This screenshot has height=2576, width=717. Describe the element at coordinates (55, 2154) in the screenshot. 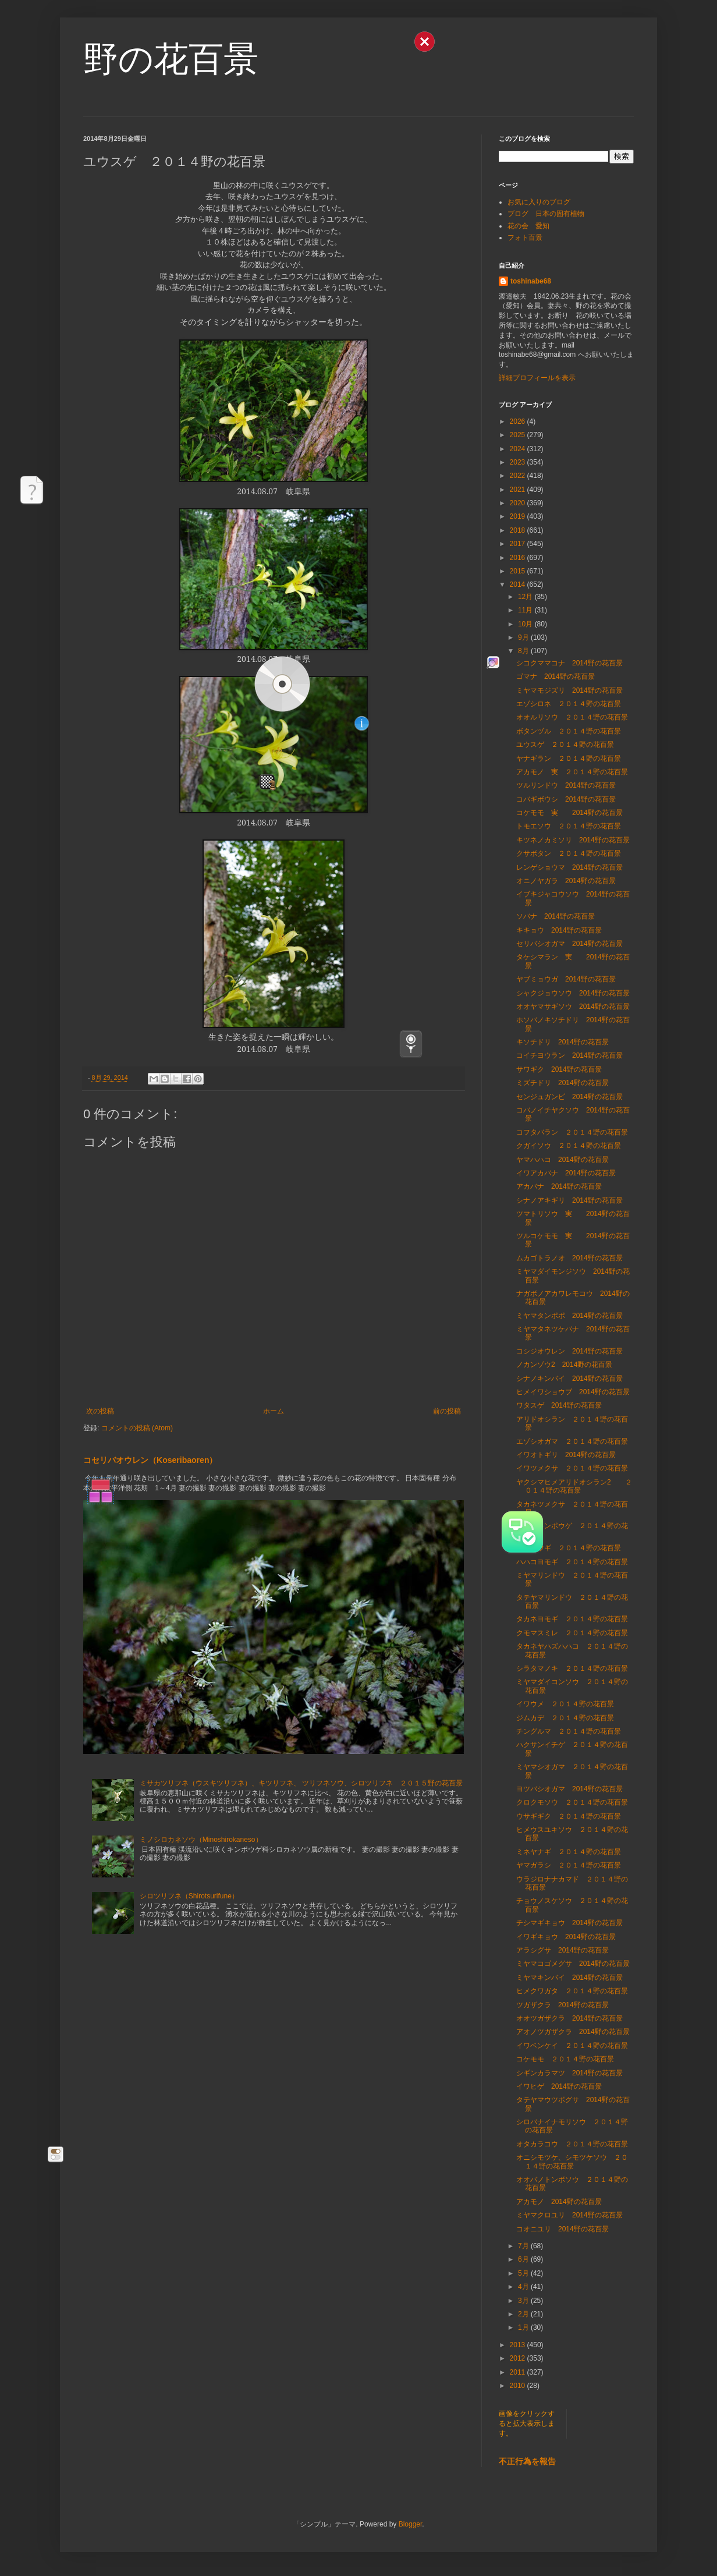

I see `open system settings or preferences` at that location.